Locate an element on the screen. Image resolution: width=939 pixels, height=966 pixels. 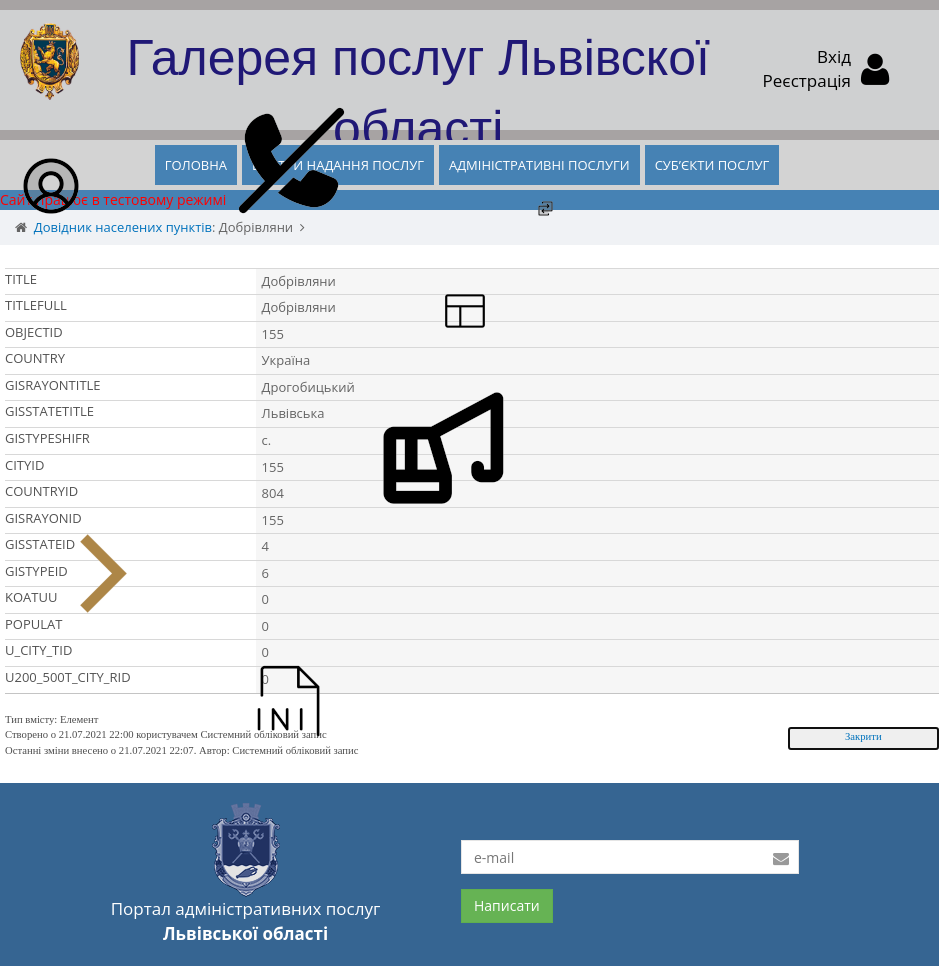
swap or exchange items is located at coordinates (545, 208).